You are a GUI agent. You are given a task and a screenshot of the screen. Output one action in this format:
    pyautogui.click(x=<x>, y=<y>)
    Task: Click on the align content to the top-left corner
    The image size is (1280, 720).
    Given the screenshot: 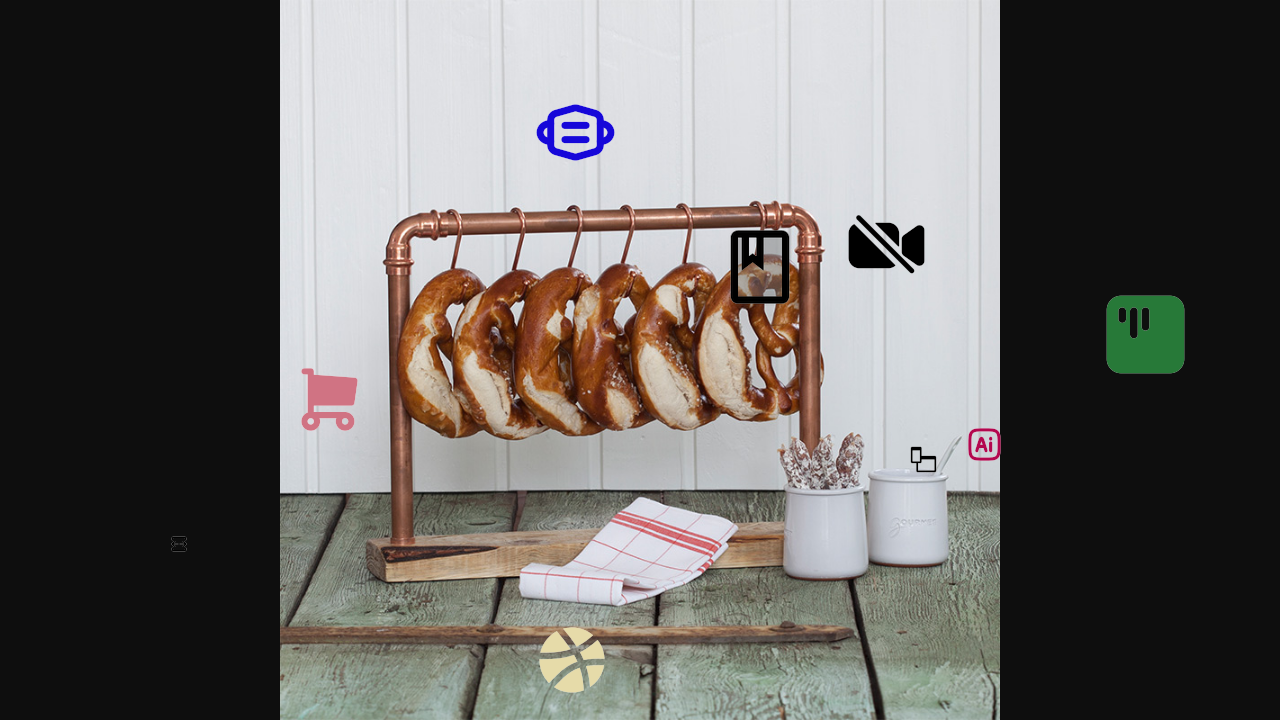 What is the action you would take?
    pyautogui.click(x=1145, y=334)
    